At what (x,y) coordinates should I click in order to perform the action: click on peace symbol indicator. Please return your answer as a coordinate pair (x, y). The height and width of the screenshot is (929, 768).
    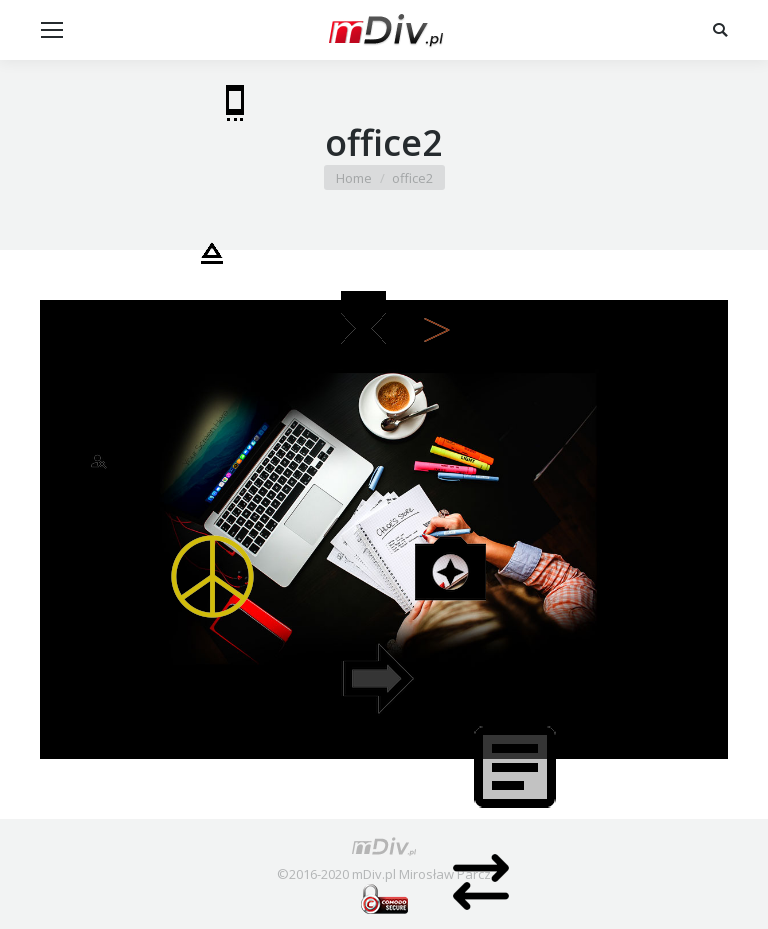
    Looking at the image, I should click on (212, 576).